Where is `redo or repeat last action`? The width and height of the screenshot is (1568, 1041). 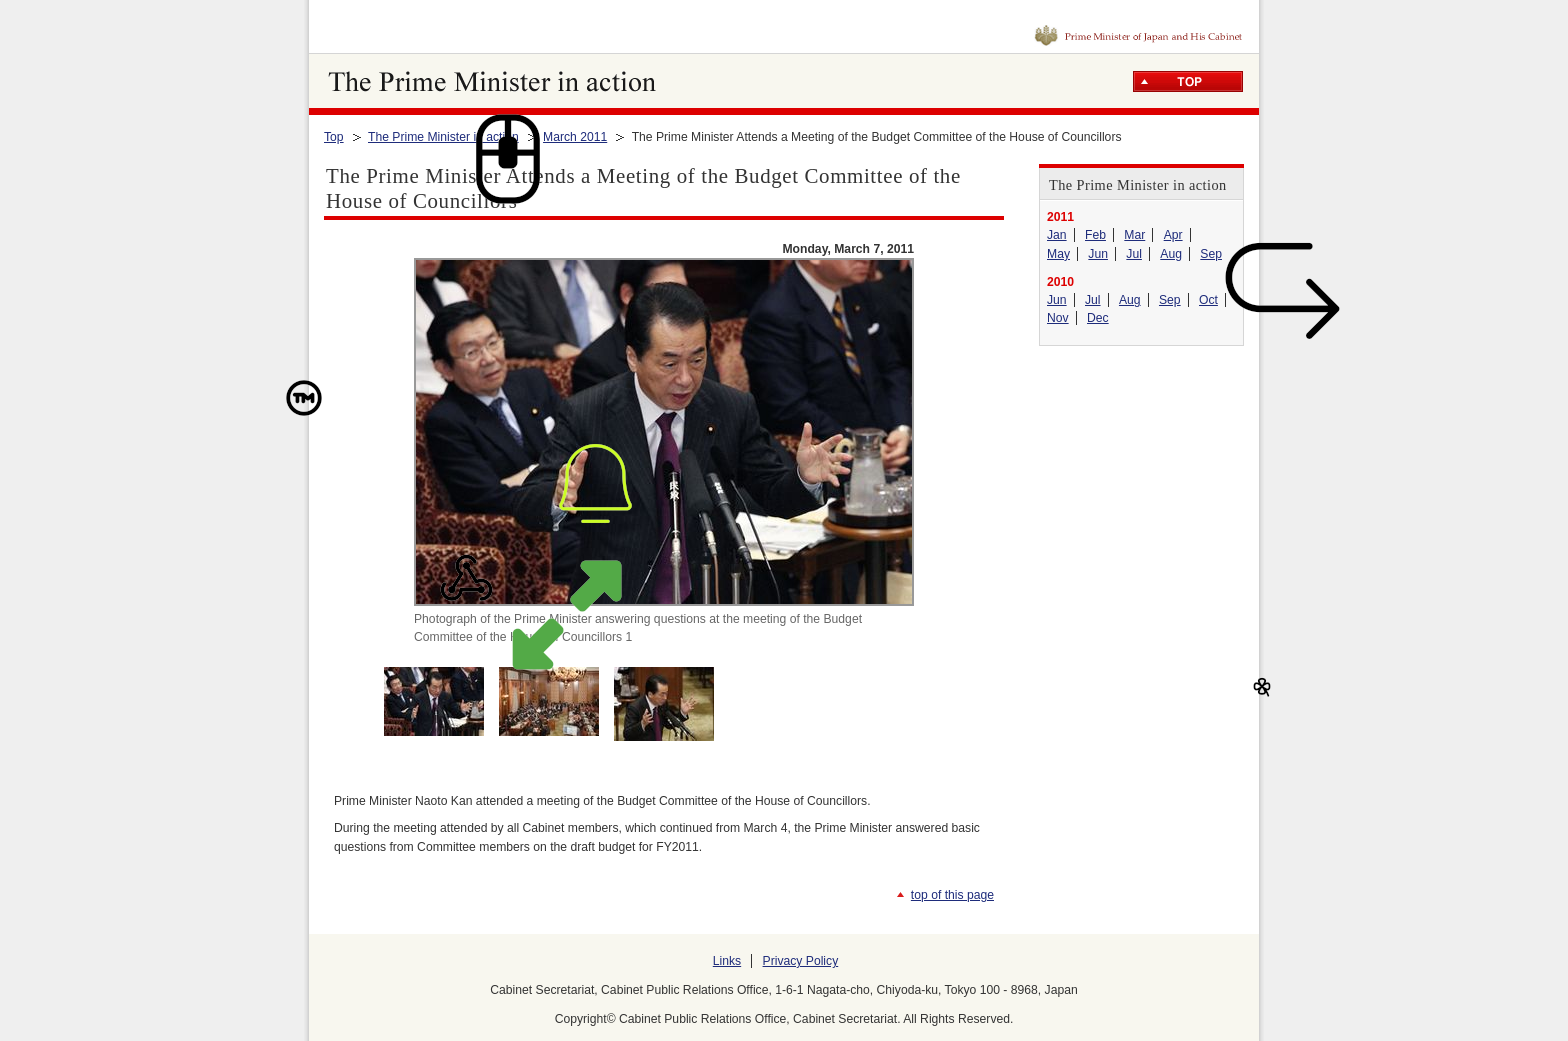
redo or repeat last action is located at coordinates (1282, 286).